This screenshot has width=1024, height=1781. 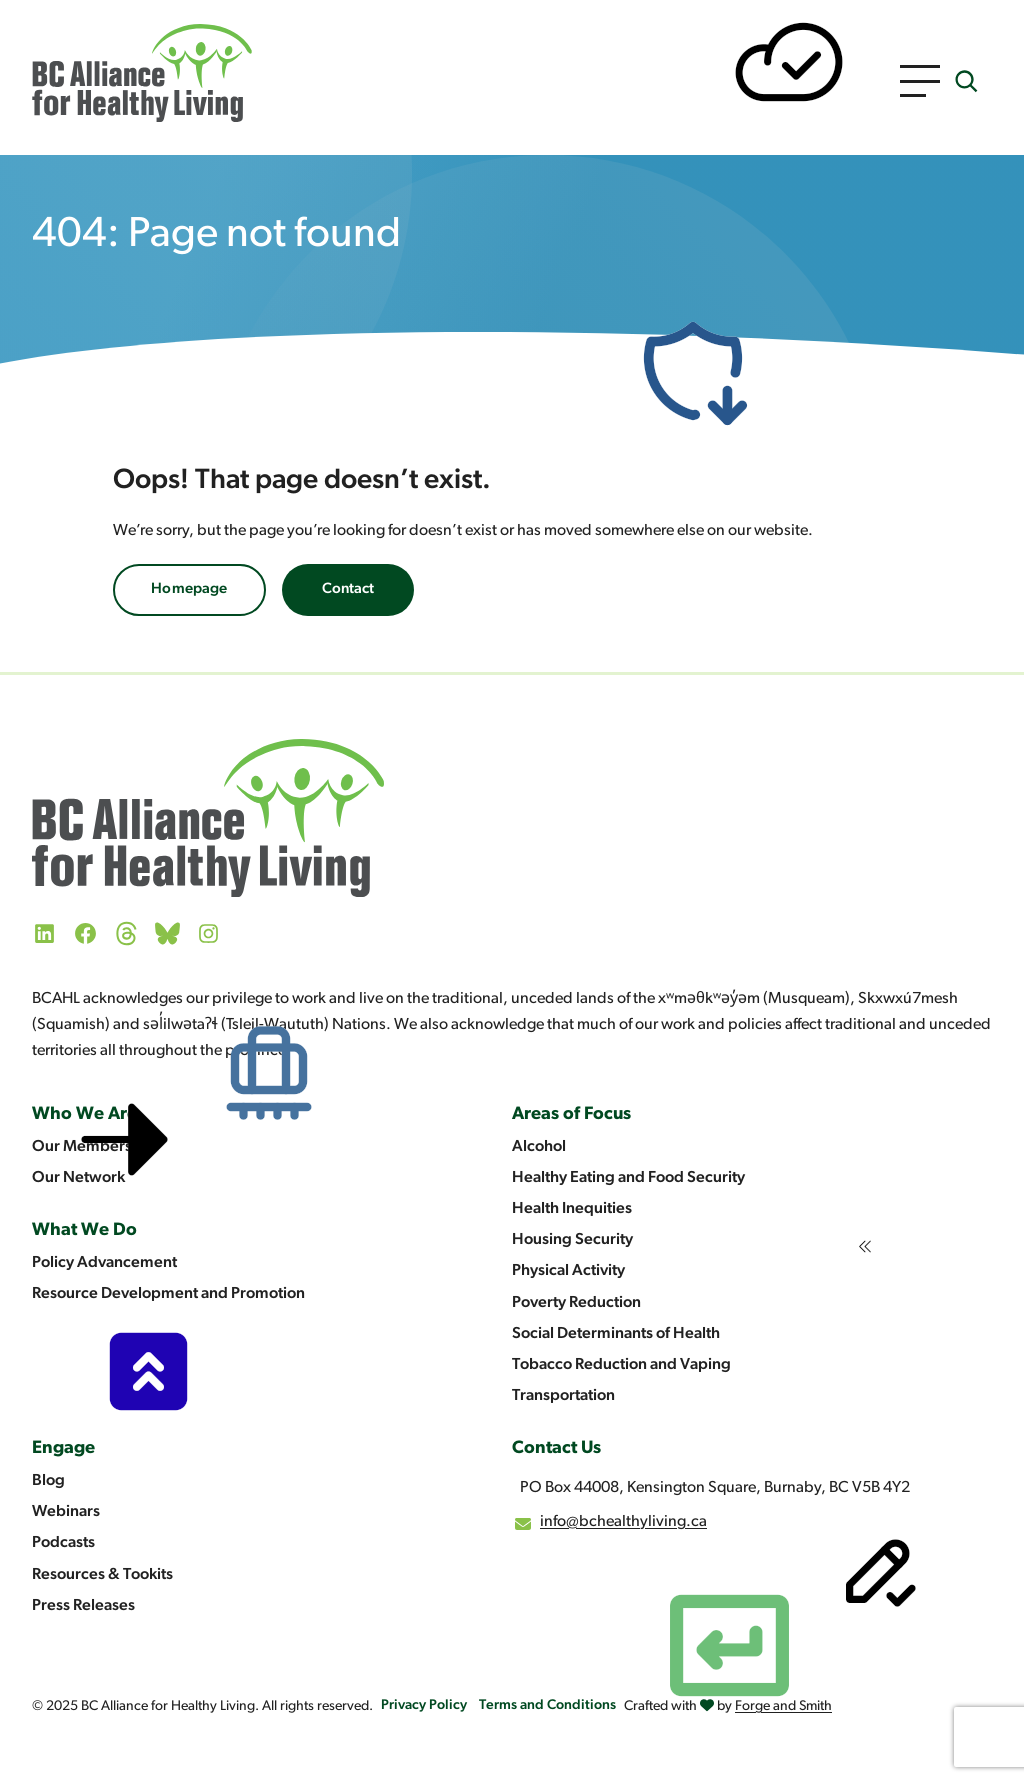 I want to click on file successfully uploaded to cloud storage, so click(x=789, y=62).